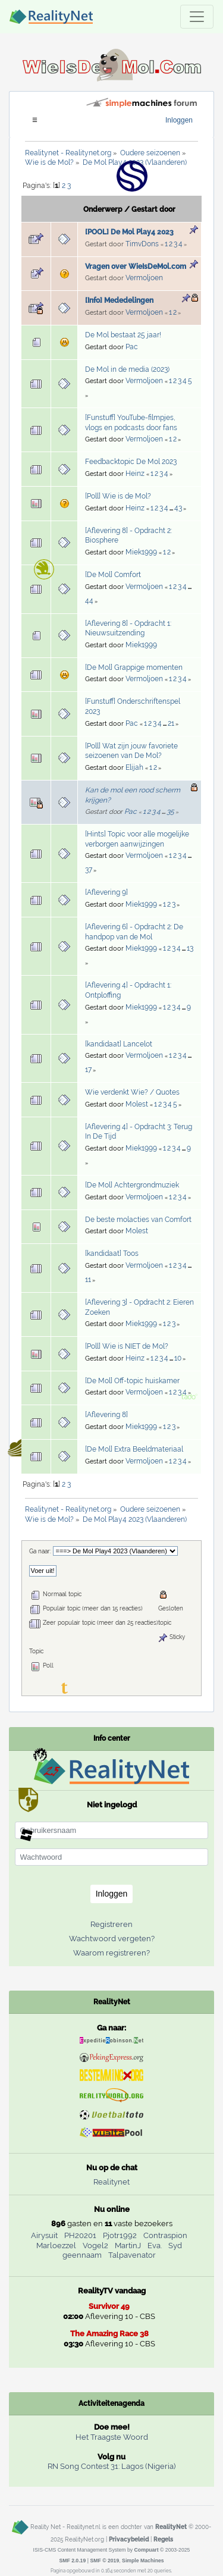 The height and width of the screenshot is (2576, 223). What do you see at coordinates (189, 1396) in the screenshot?
I see `tado° smart home app logo` at bounding box center [189, 1396].